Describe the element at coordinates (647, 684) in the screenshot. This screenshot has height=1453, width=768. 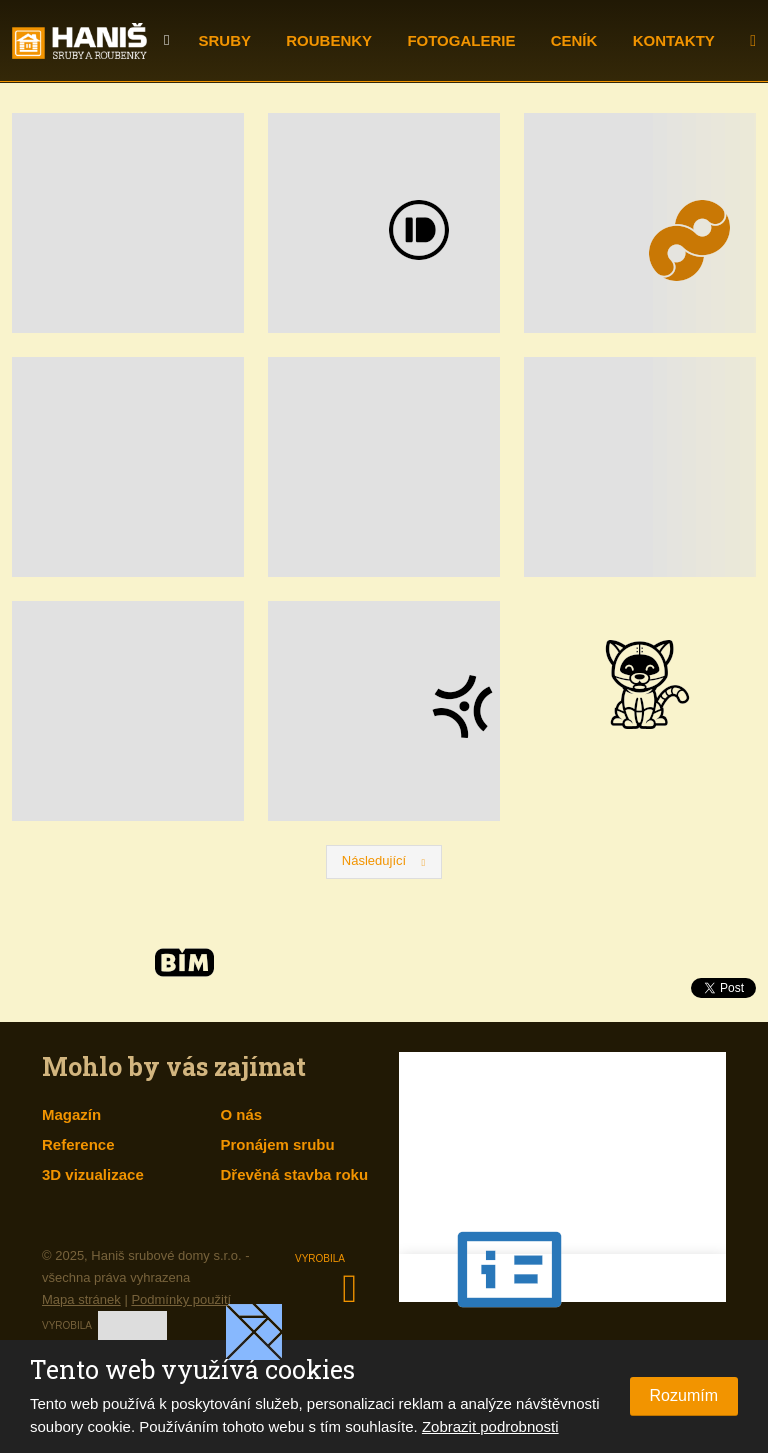
I see `tekton CI/CD pipeline platform logo` at that location.